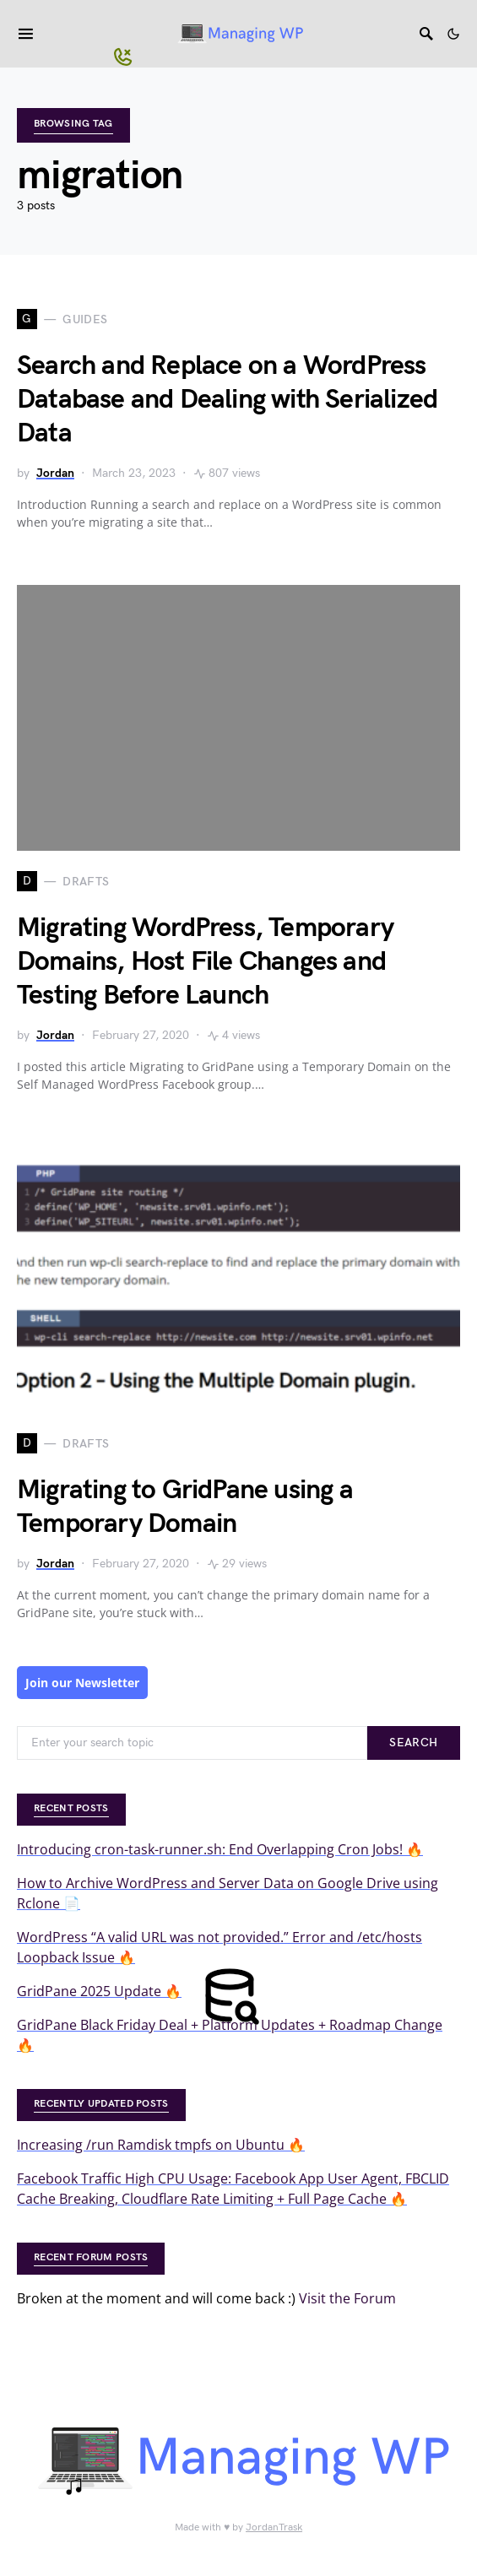  I want to click on end or reject a phone call, so click(123, 57).